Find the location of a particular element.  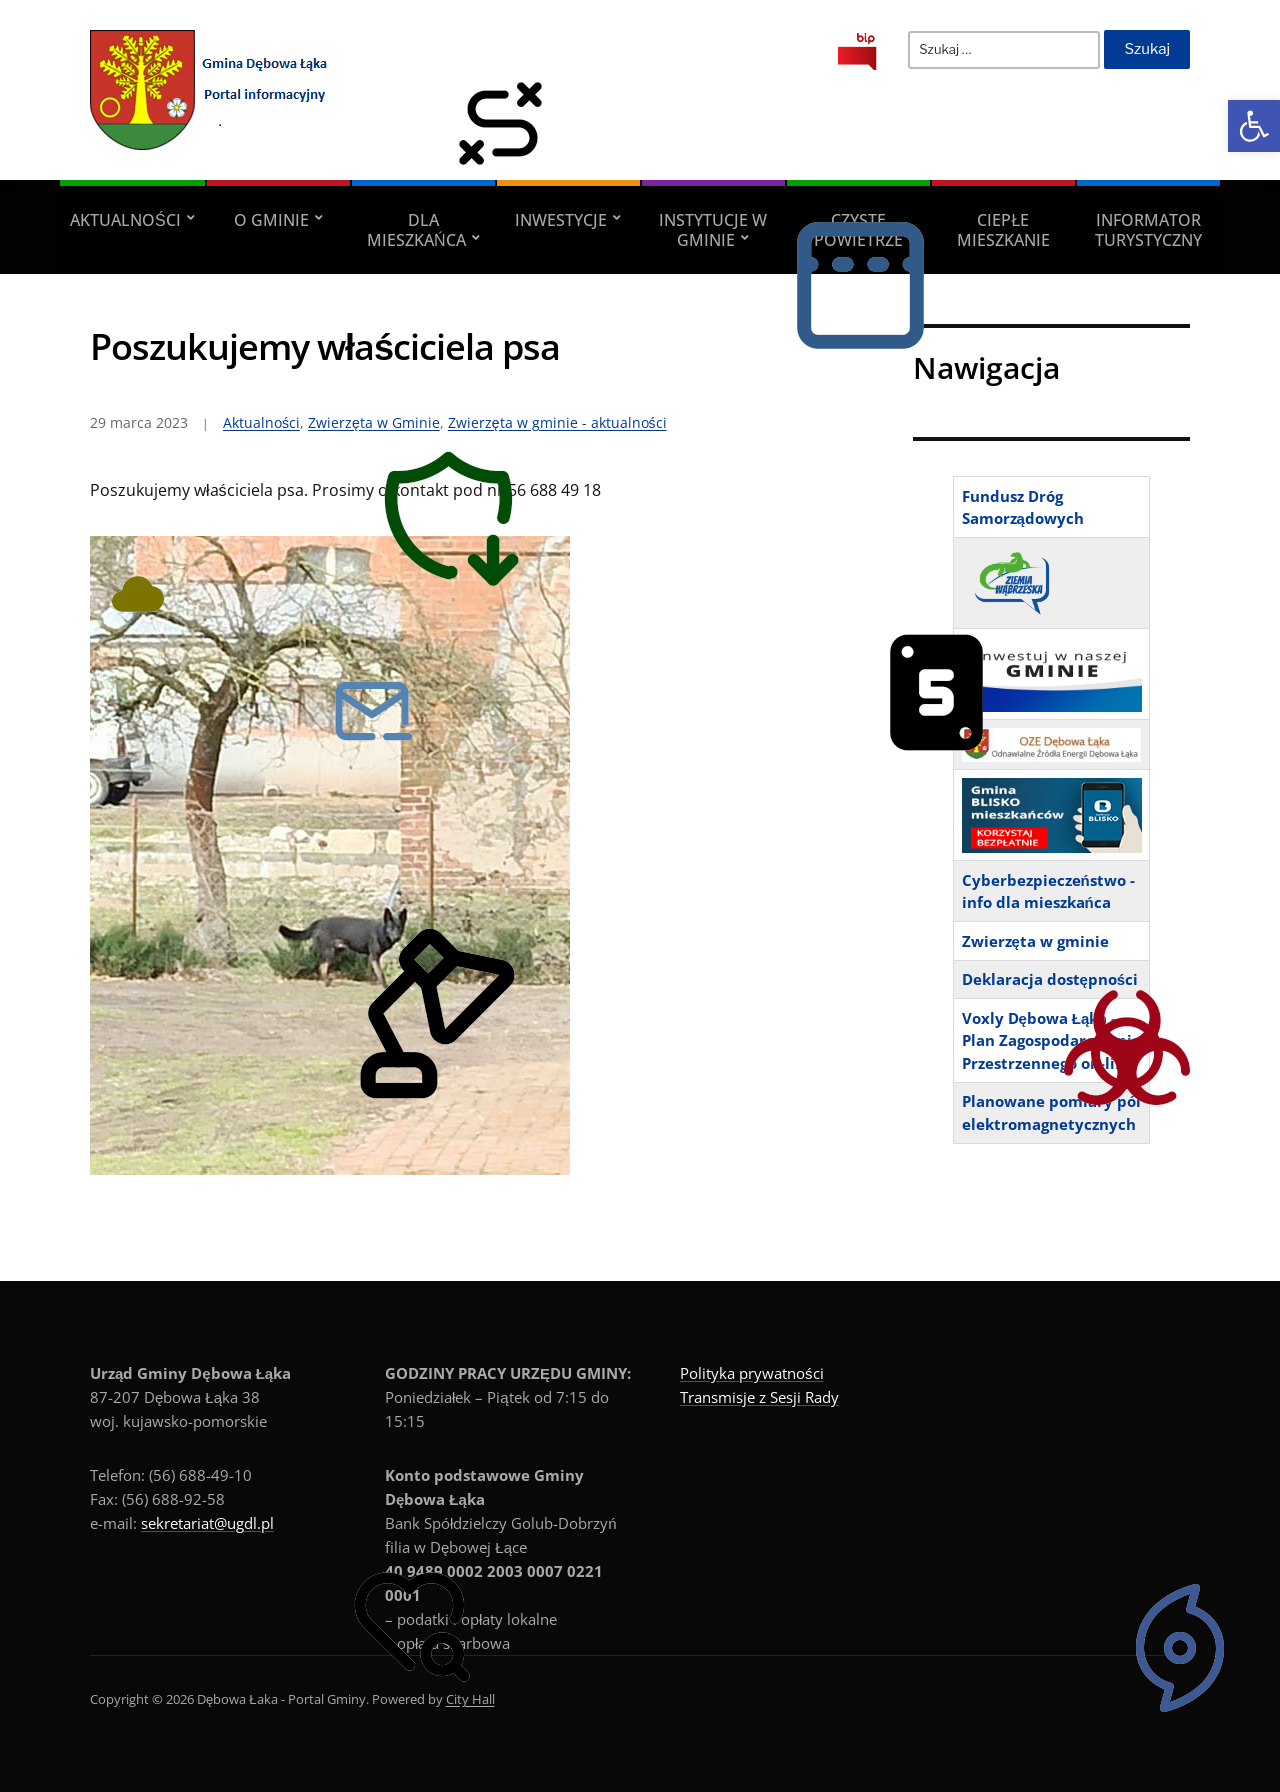

search your liked or favorited items is located at coordinates (409, 1621).